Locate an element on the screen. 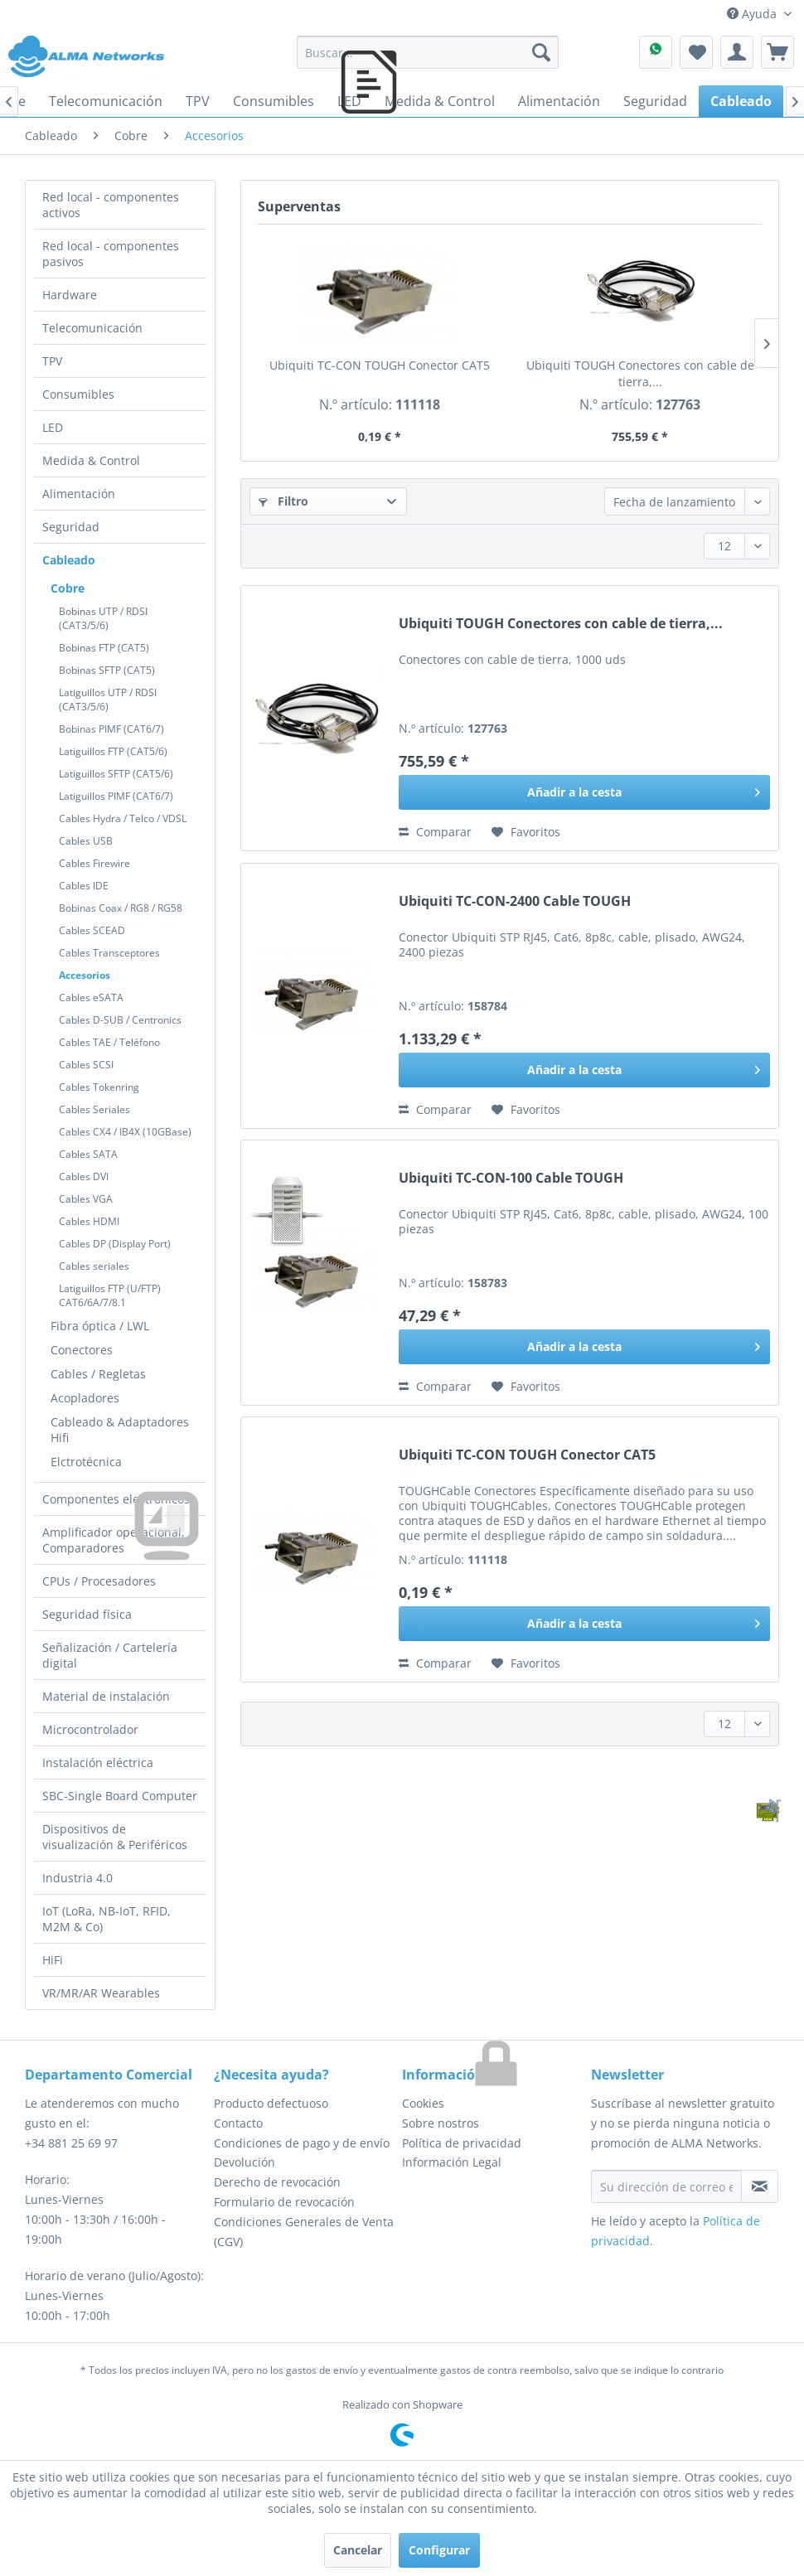 Image resolution: width=804 pixels, height=2576 pixels. change your desktop wallpaper is located at coordinates (167, 1523).